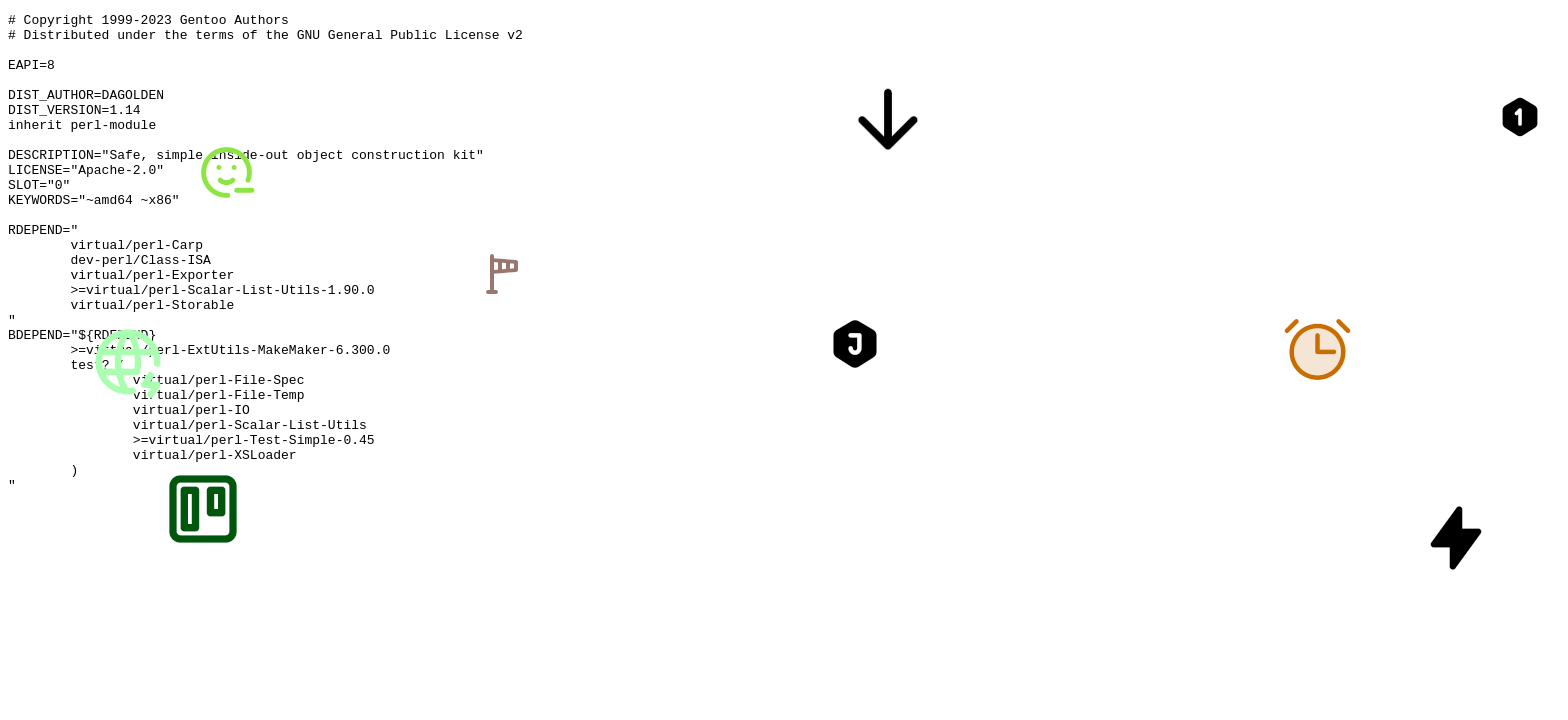 Image resolution: width=1568 pixels, height=720 pixels. Describe the element at coordinates (1456, 538) in the screenshot. I see `indicates flash or lightning mode is enabled` at that location.